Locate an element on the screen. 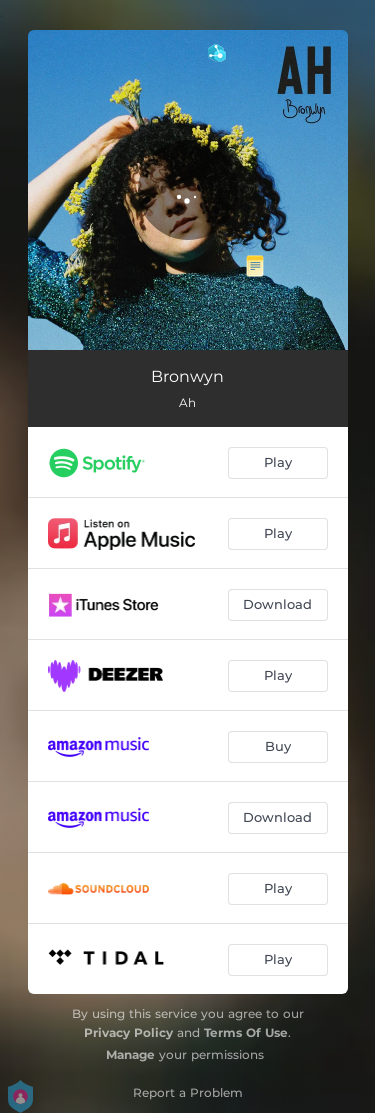  open the notes app is located at coordinates (255, 266).